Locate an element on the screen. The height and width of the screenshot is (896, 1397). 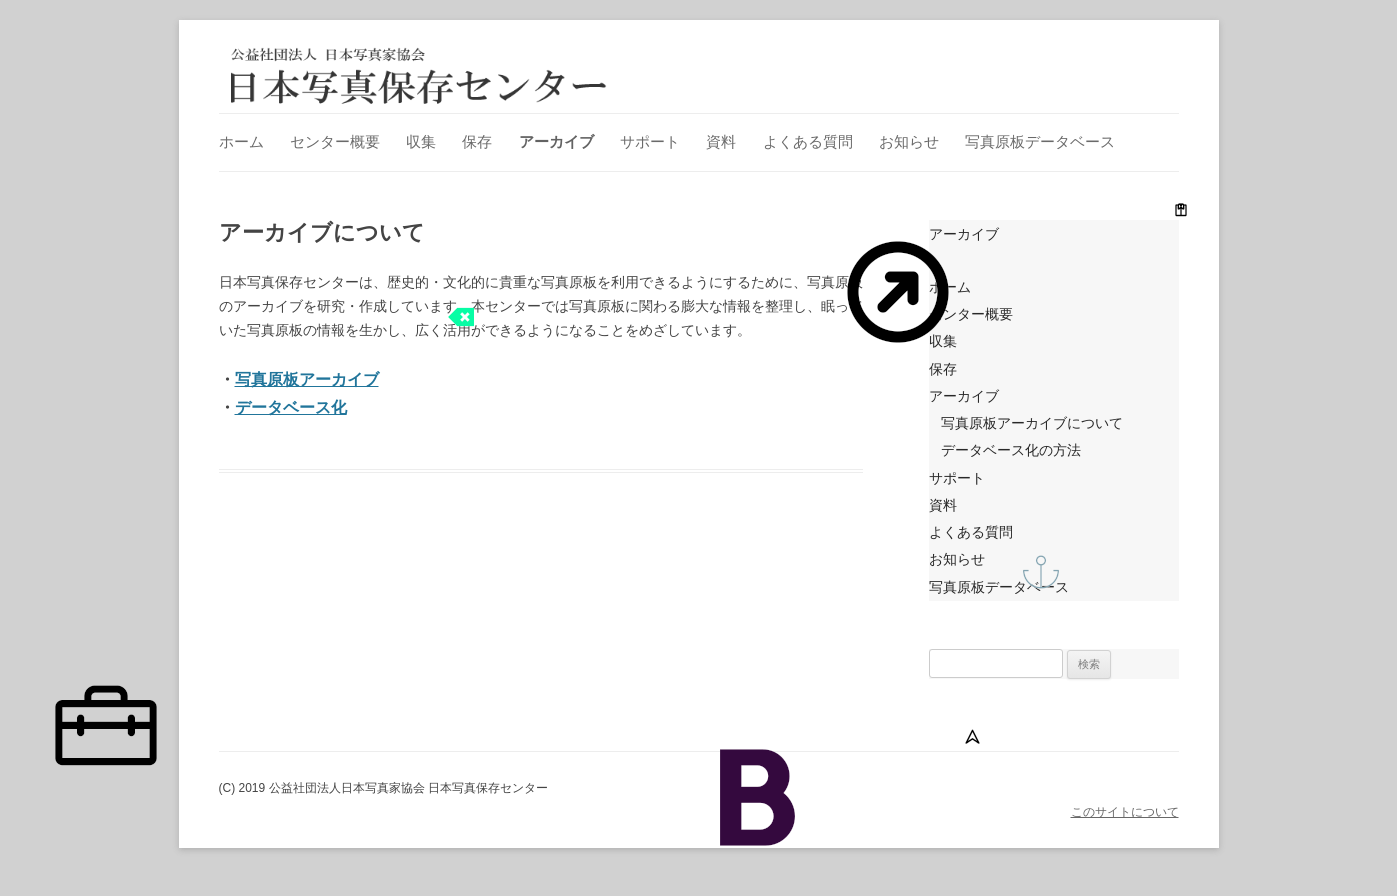
anchor point or fixed position marker is located at coordinates (1041, 572).